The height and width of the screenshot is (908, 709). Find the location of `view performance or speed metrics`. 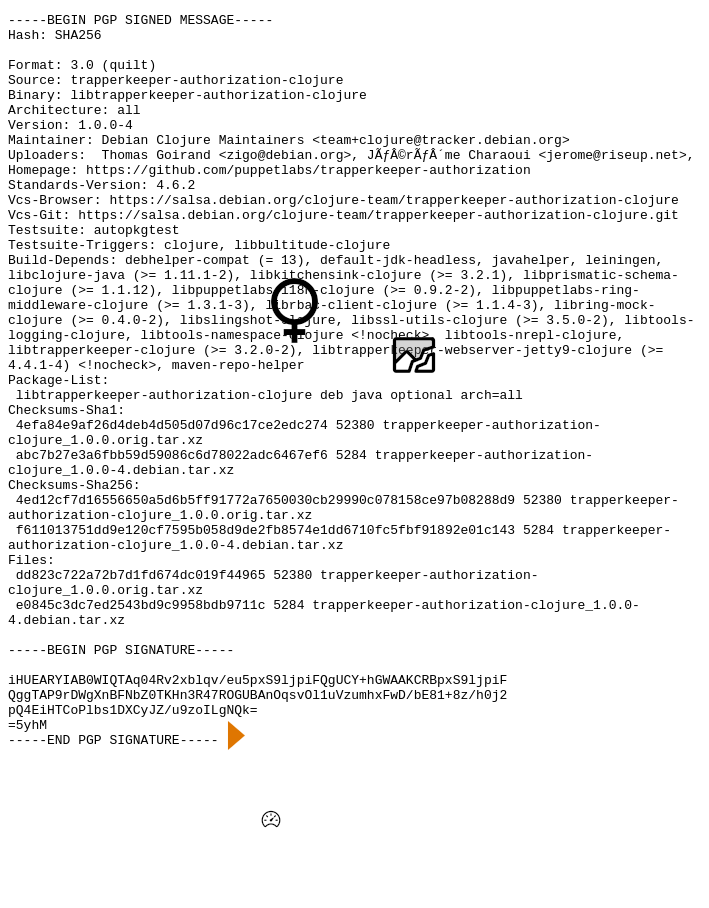

view performance or speed metrics is located at coordinates (271, 819).